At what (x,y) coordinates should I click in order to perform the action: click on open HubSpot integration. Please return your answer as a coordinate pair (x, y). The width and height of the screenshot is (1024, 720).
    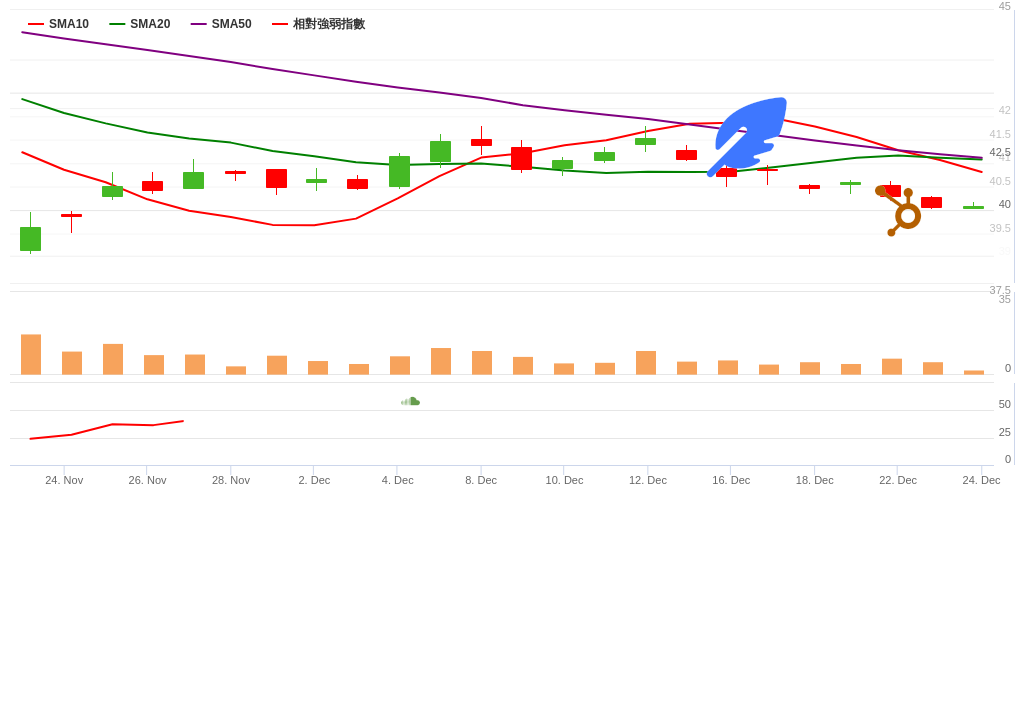
    Looking at the image, I should click on (898, 211).